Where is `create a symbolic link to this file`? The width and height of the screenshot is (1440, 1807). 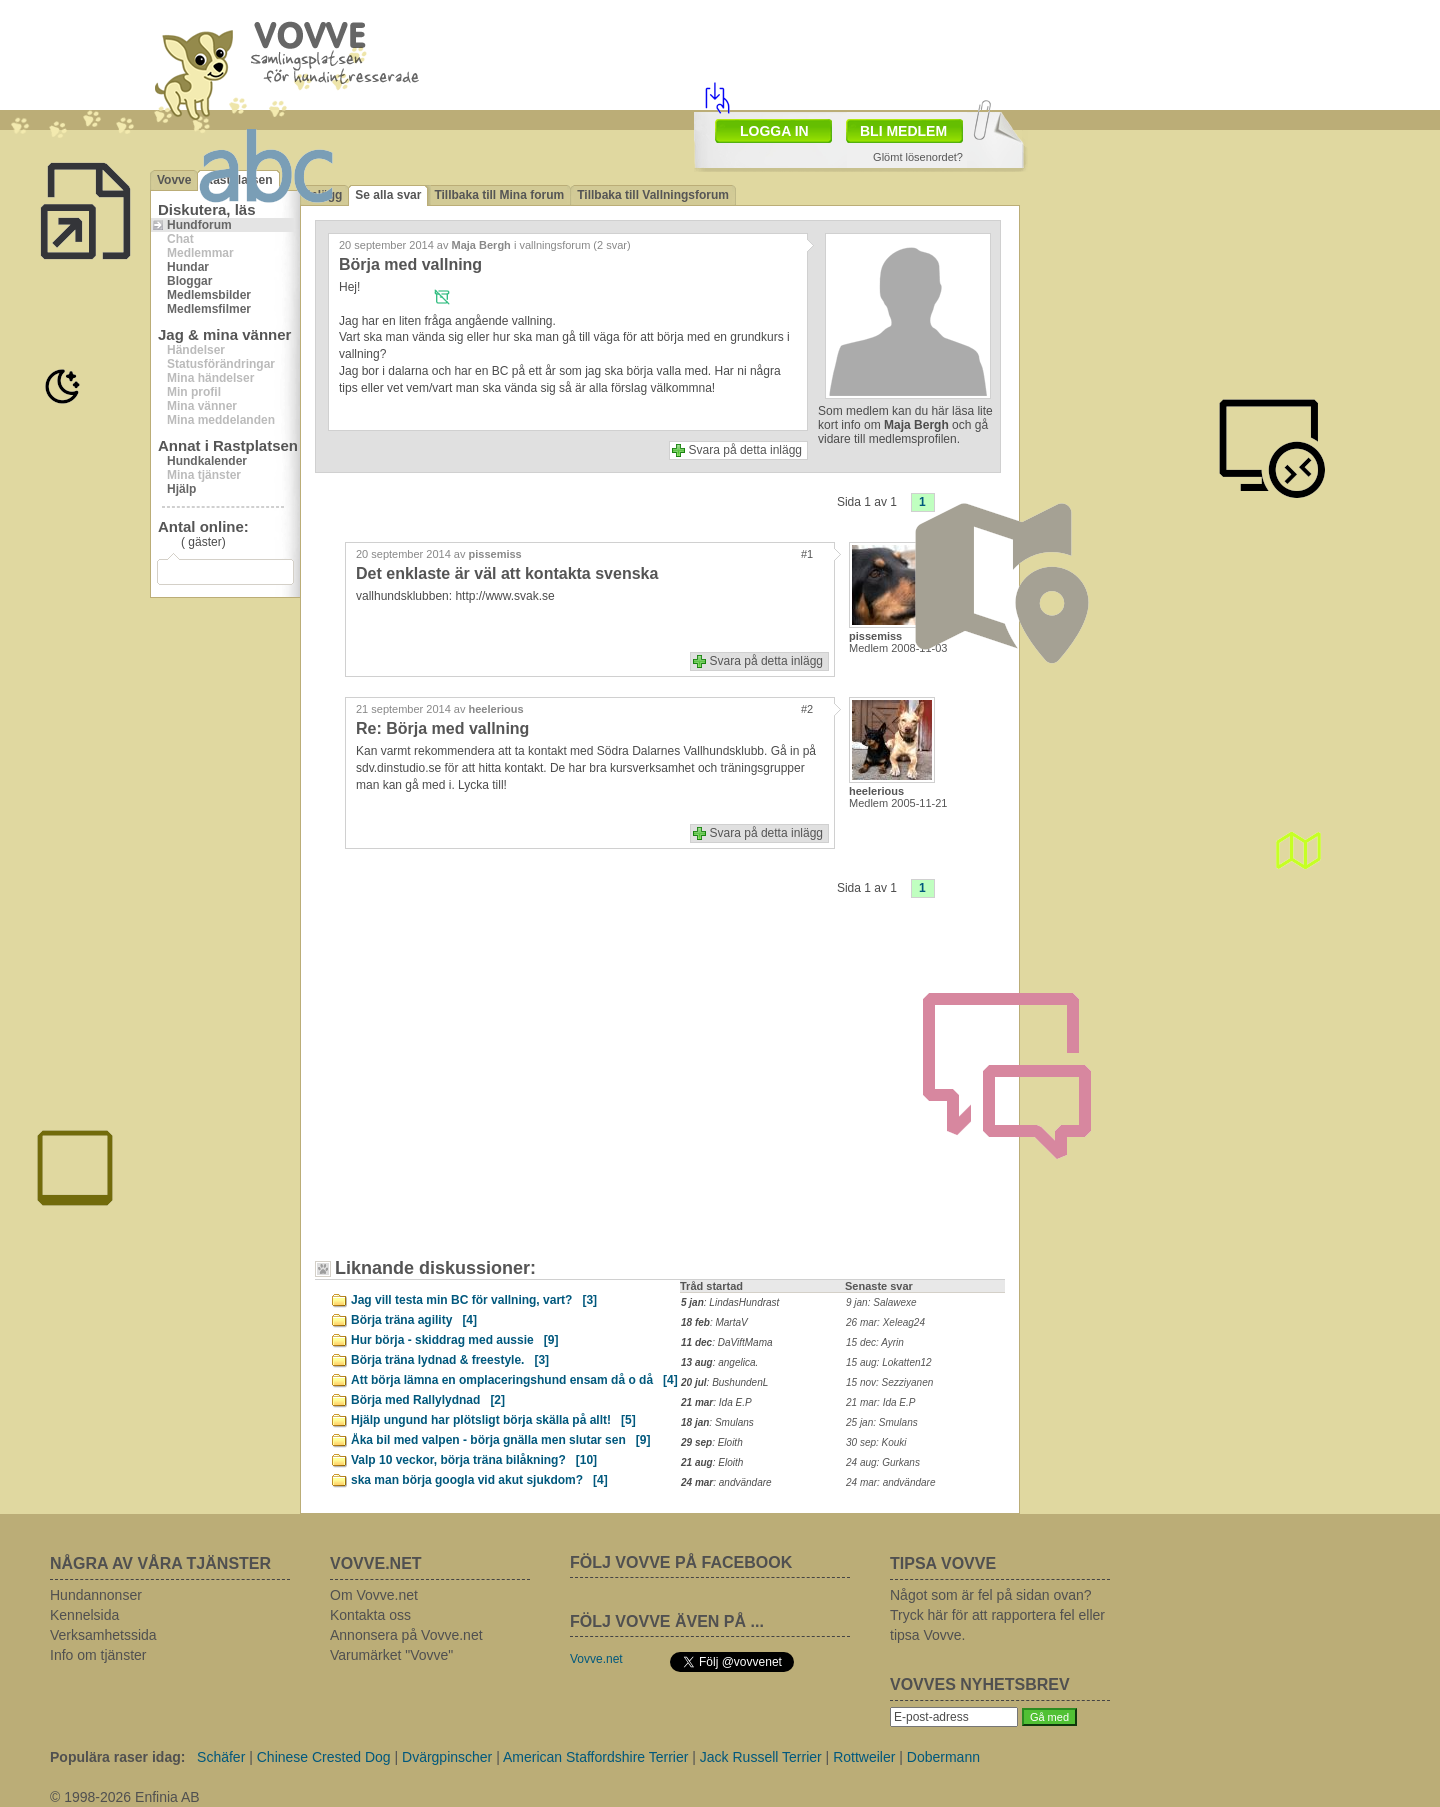 create a symbolic link to this file is located at coordinates (89, 211).